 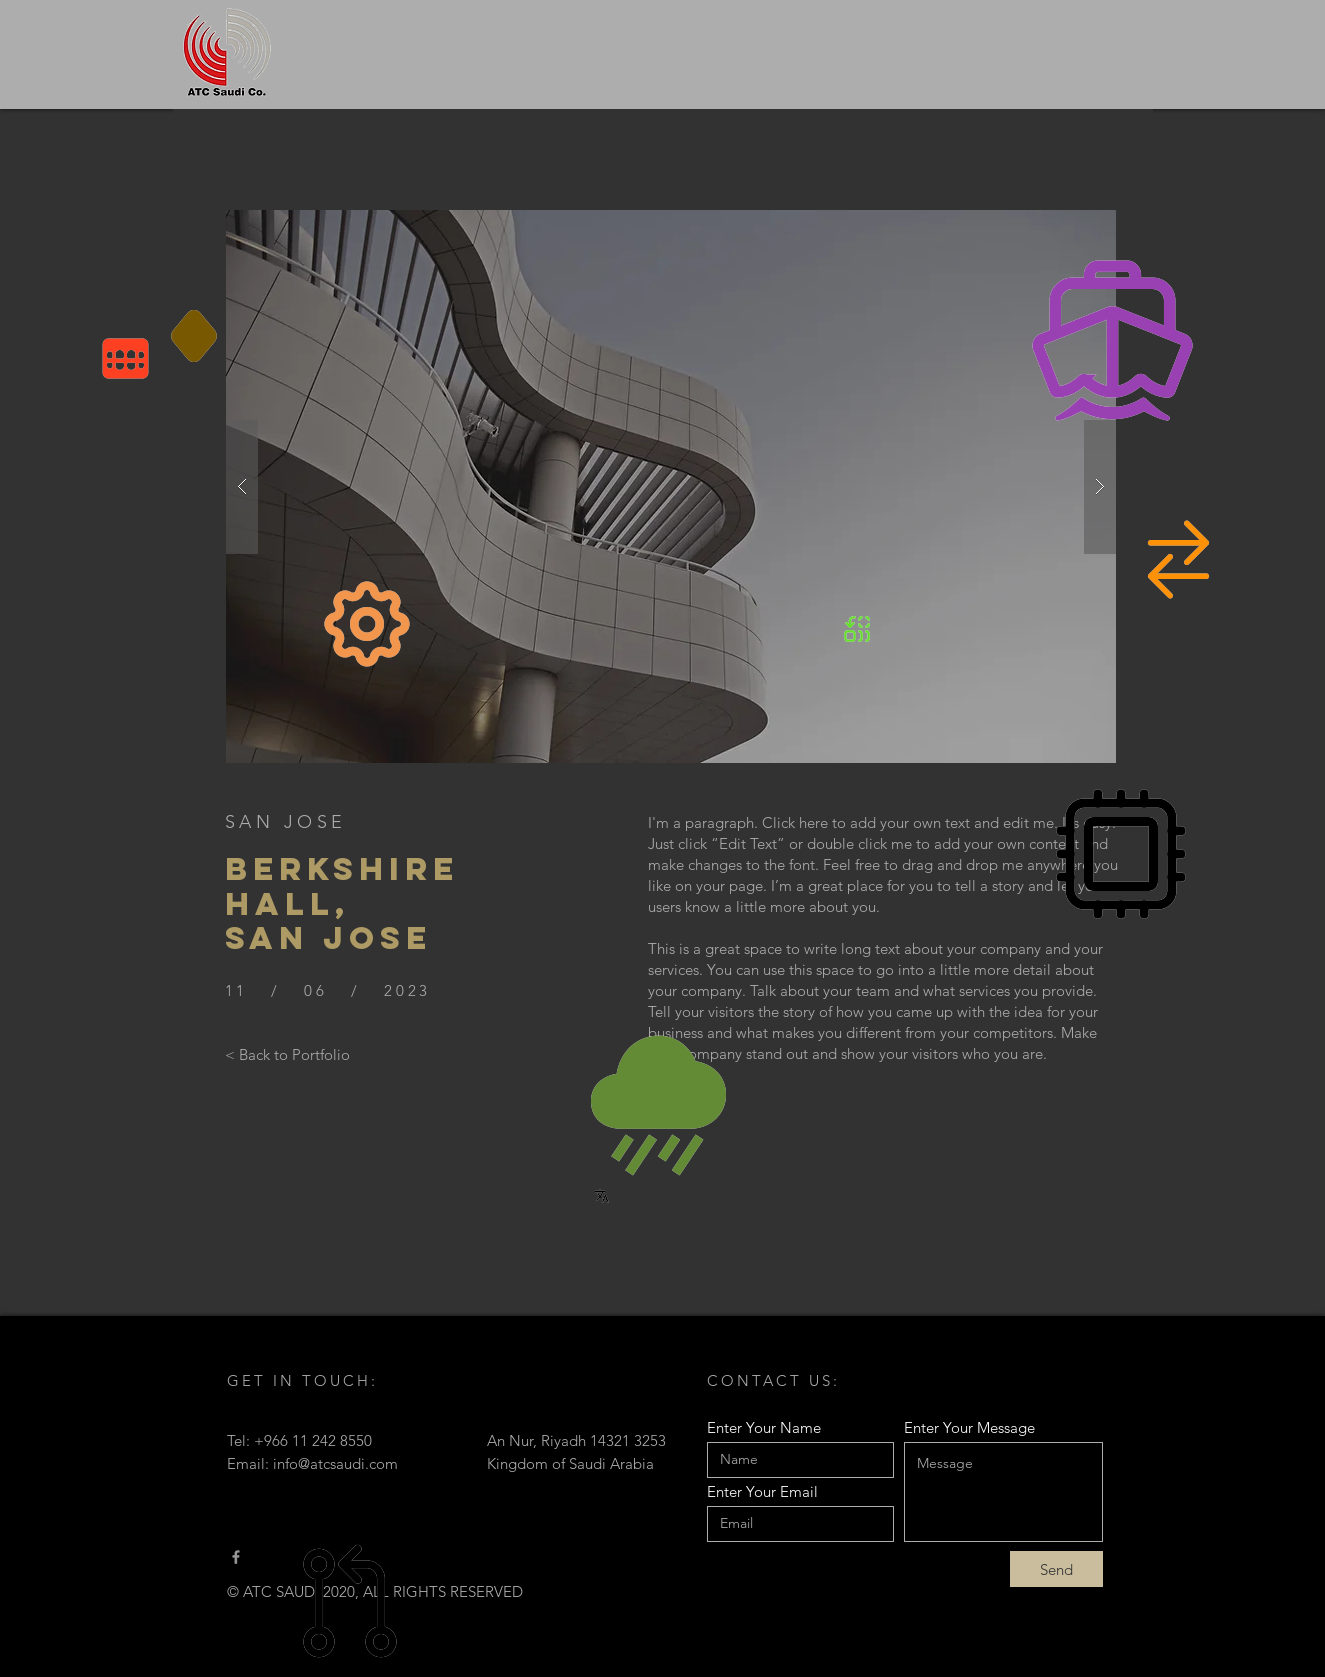 I want to click on access dental or oral health features, so click(x=125, y=358).